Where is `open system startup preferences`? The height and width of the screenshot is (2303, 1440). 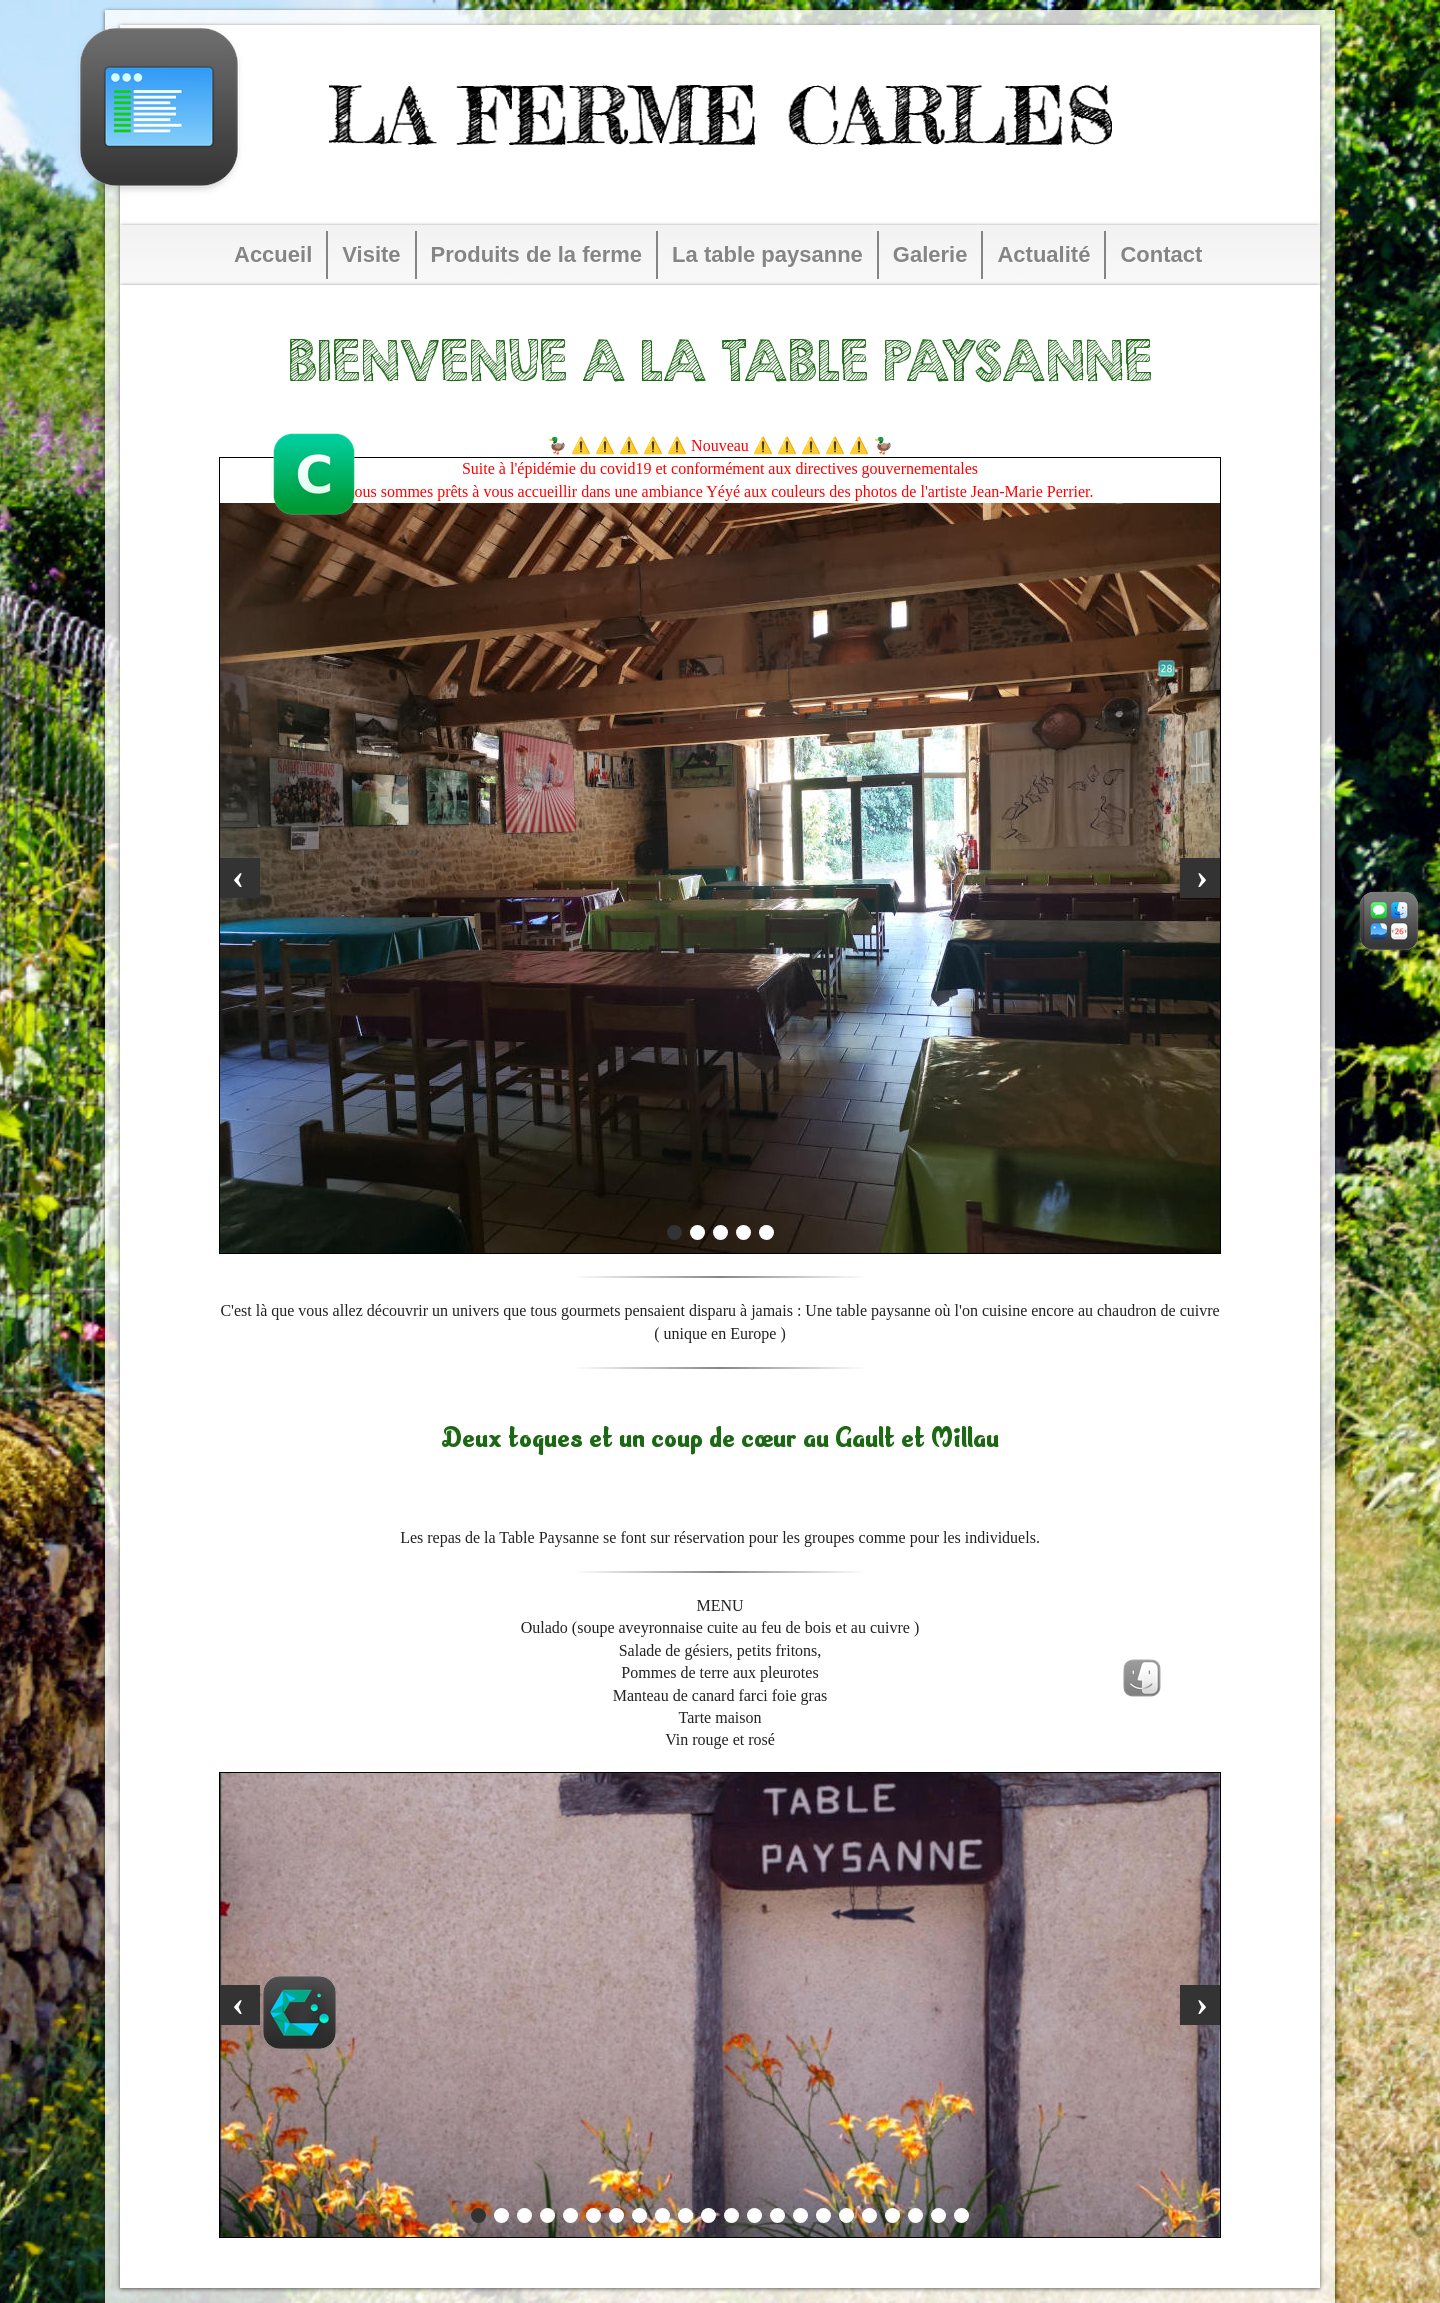 open system startup preferences is located at coordinates (159, 107).